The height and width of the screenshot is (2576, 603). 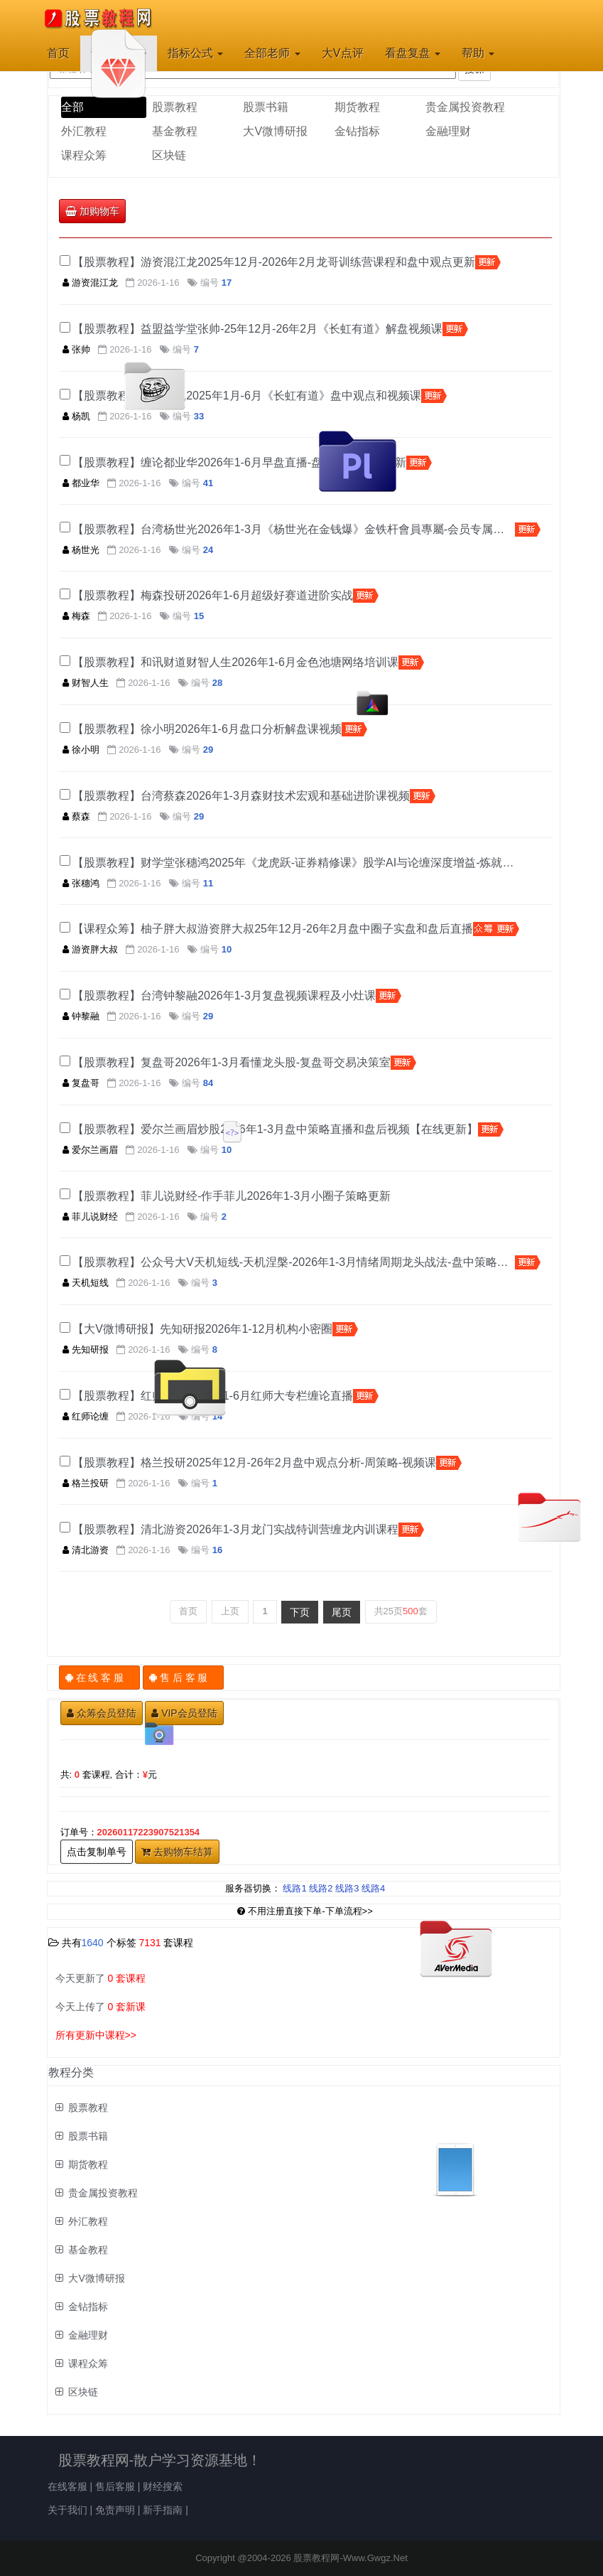 I want to click on manage connected iPad device, so click(x=455, y=2169).